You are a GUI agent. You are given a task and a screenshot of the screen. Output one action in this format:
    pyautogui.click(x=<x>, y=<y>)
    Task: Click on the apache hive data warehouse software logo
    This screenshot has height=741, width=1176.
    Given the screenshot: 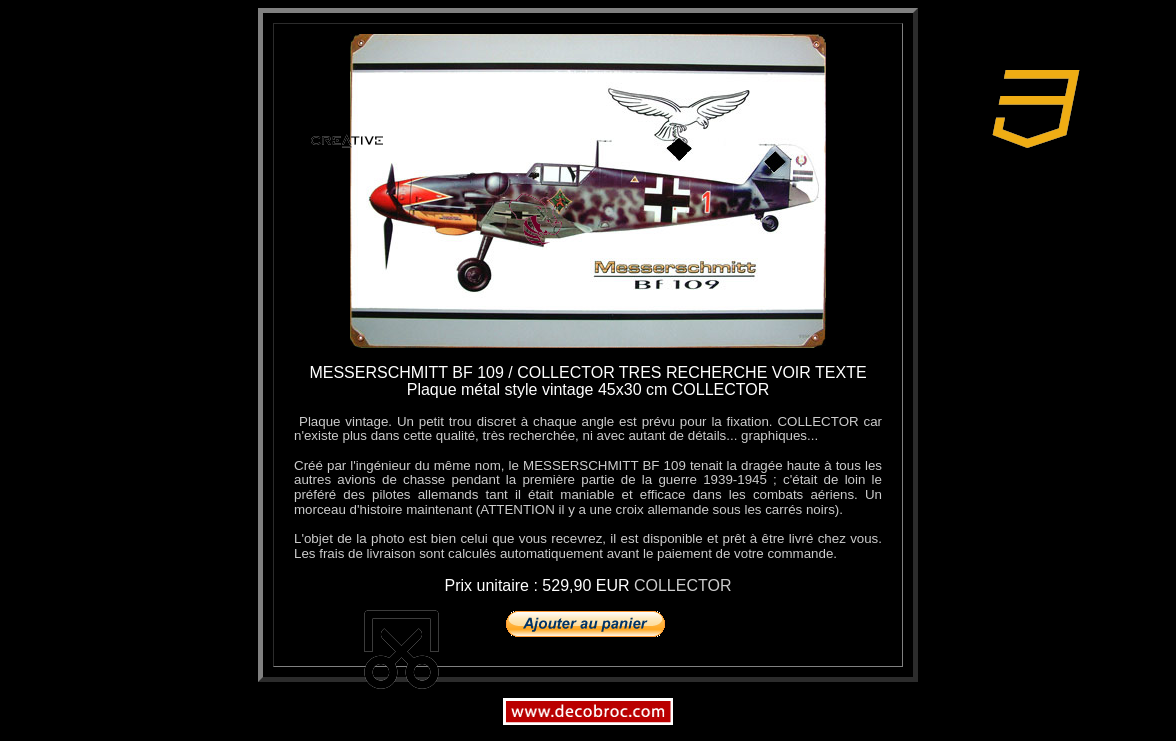 What is the action you would take?
    pyautogui.click(x=535, y=219)
    